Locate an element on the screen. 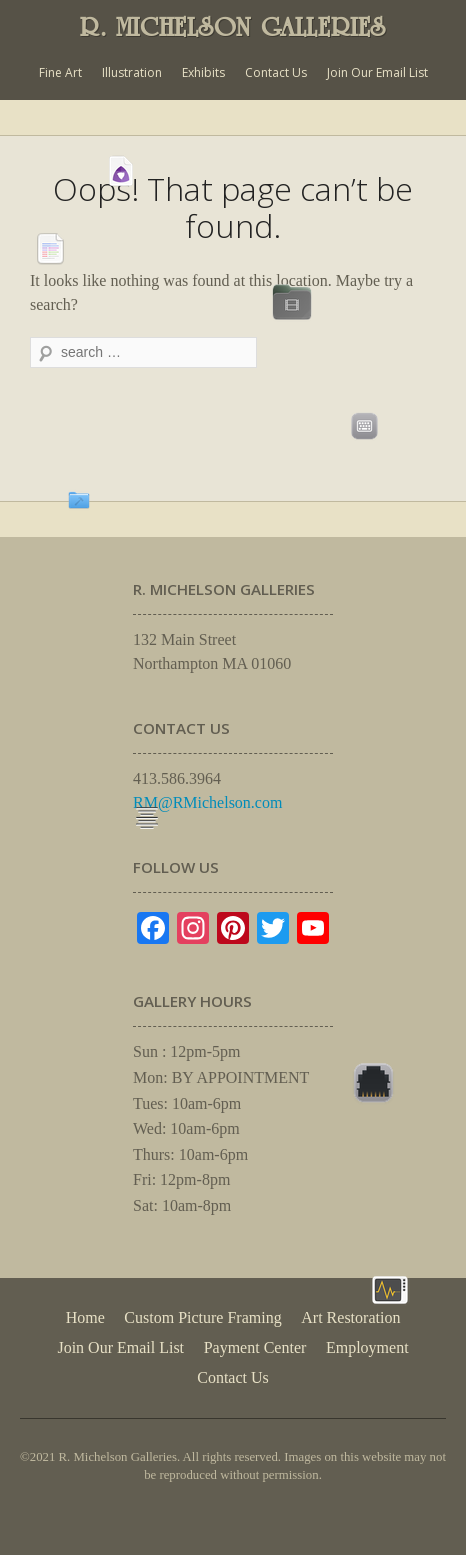 Image resolution: width=466 pixels, height=1555 pixels. meson build system configuration file is located at coordinates (121, 171).